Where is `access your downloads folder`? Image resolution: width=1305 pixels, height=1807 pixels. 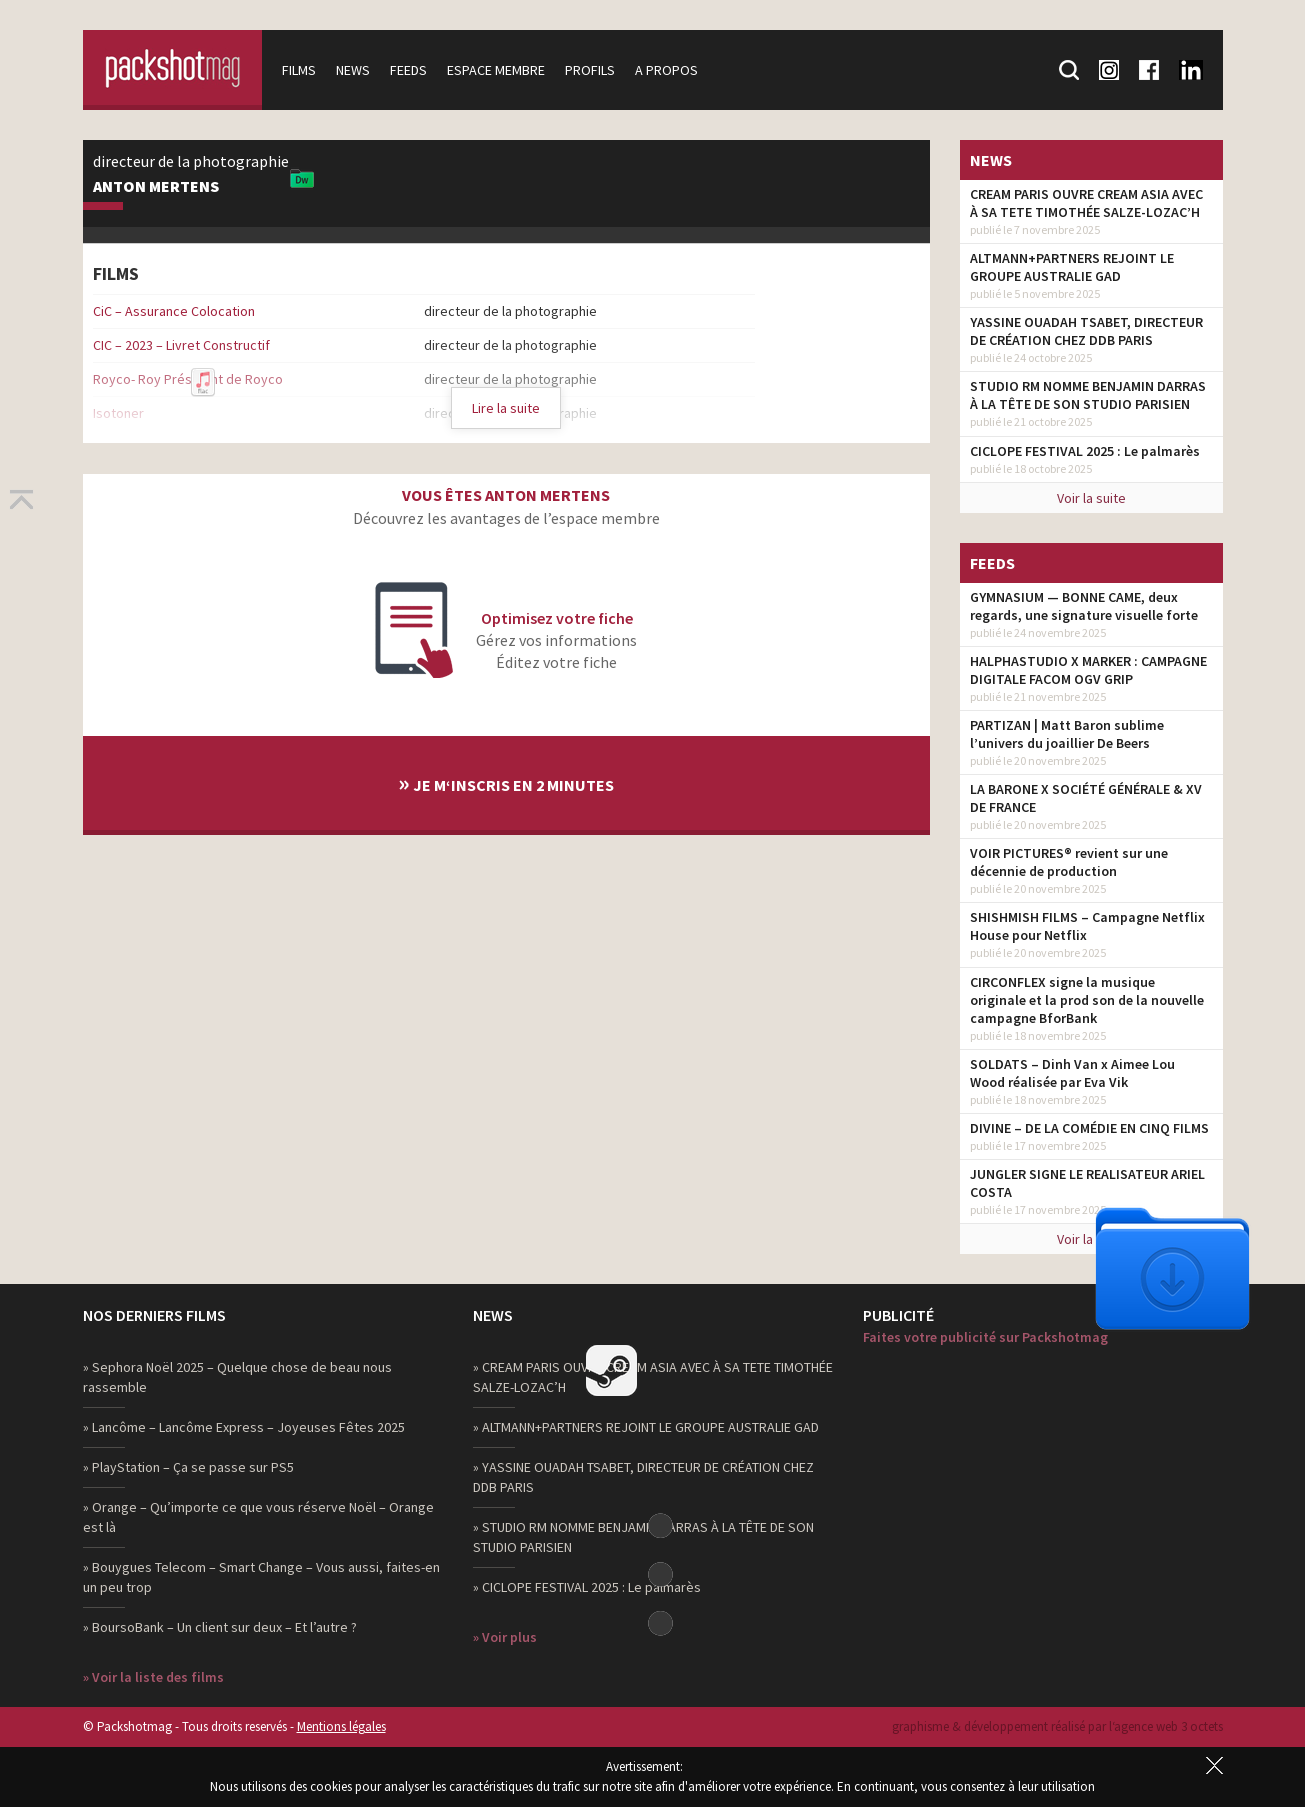
access your downloads folder is located at coordinates (1172, 1268).